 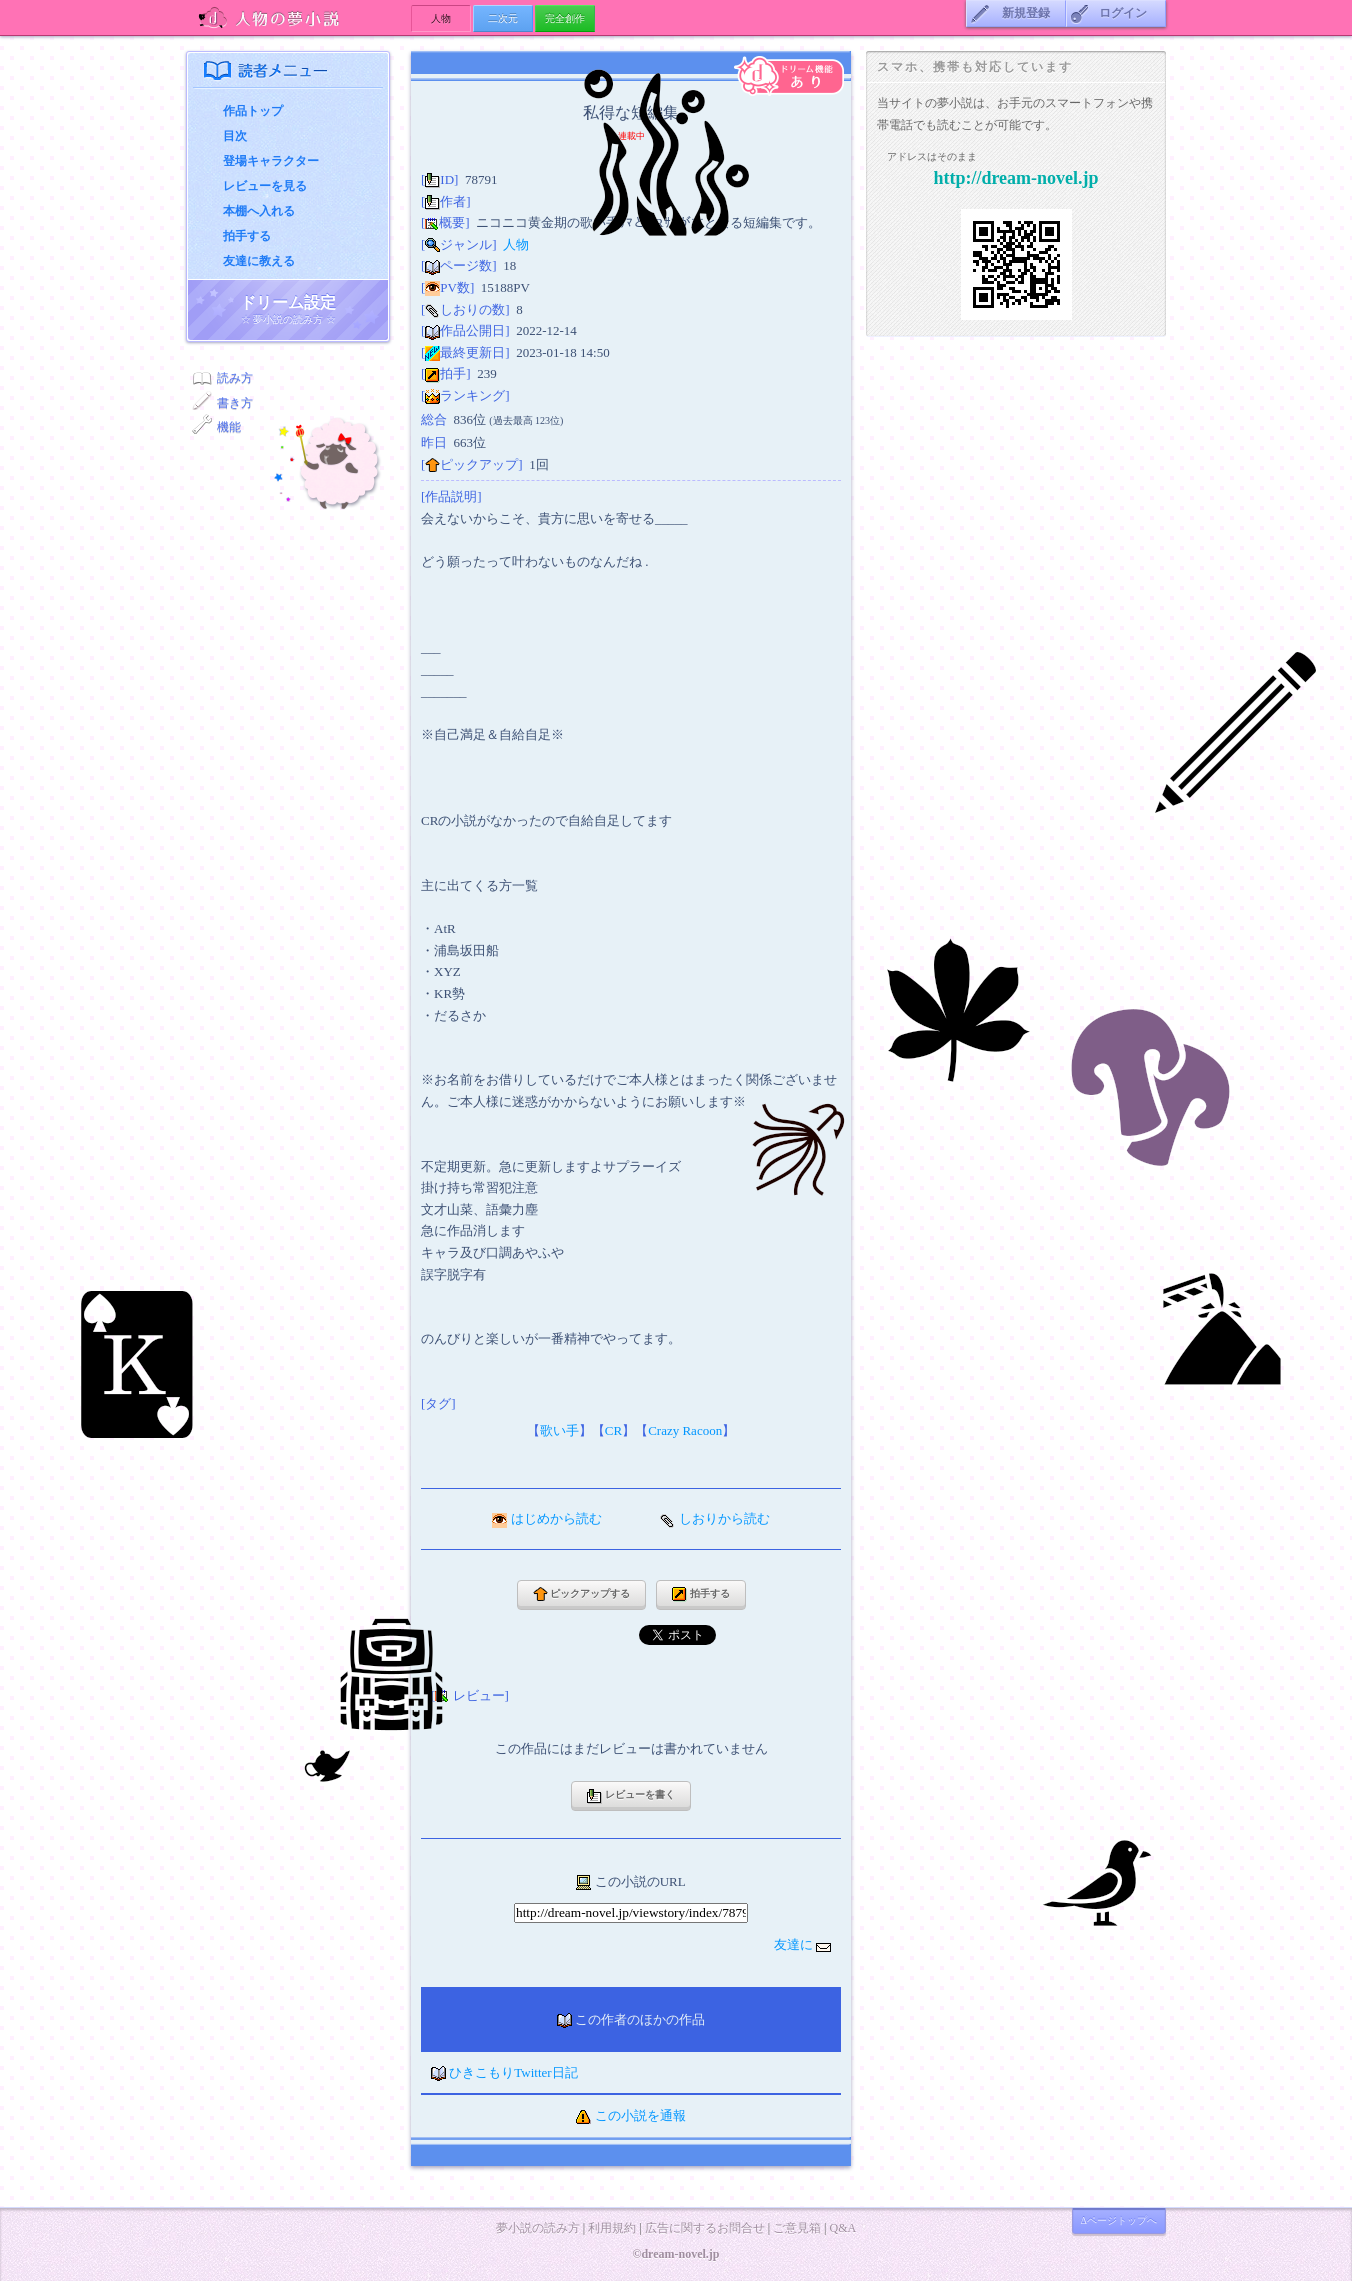 What do you see at coordinates (1097, 1883) in the screenshot?
I see `indicates a beach or coastal location` at bounding box center [1097, 1883].